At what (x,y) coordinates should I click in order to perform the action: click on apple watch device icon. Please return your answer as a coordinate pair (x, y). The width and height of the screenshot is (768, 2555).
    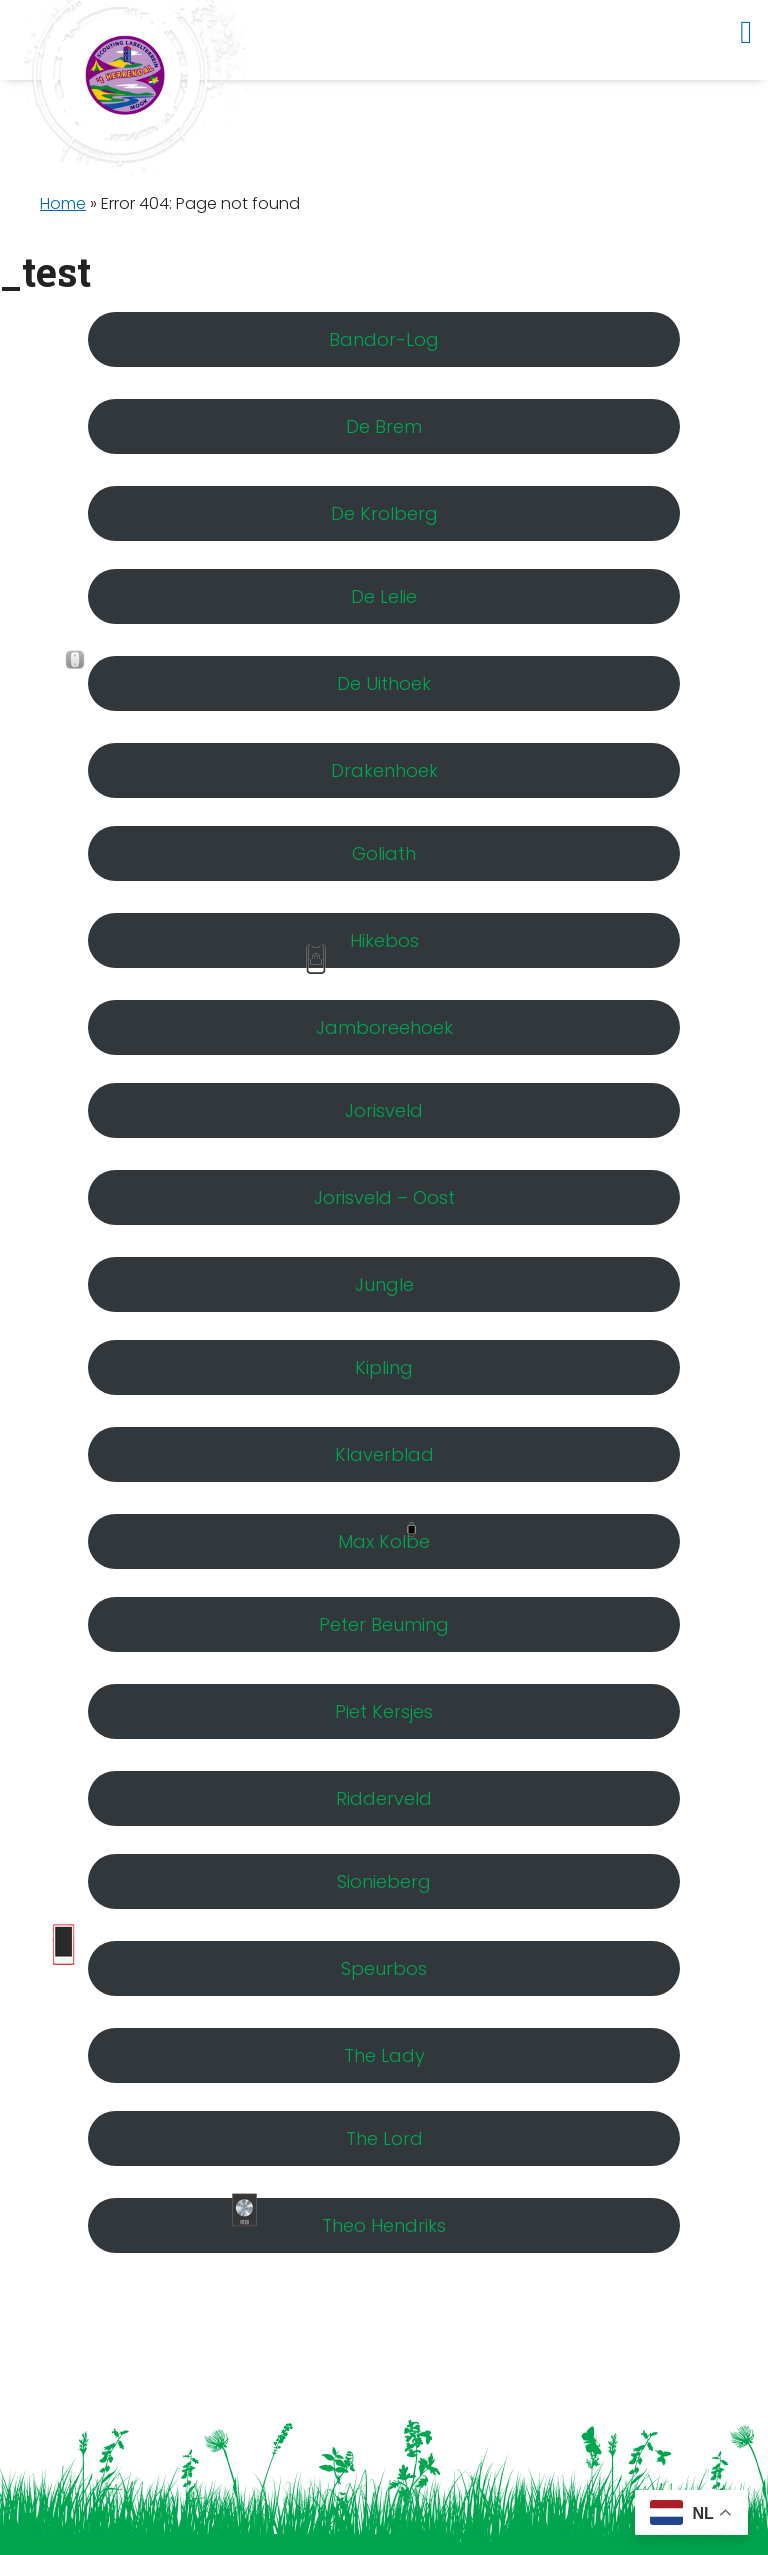
    Looking at the image, I should click on (411, 1529).